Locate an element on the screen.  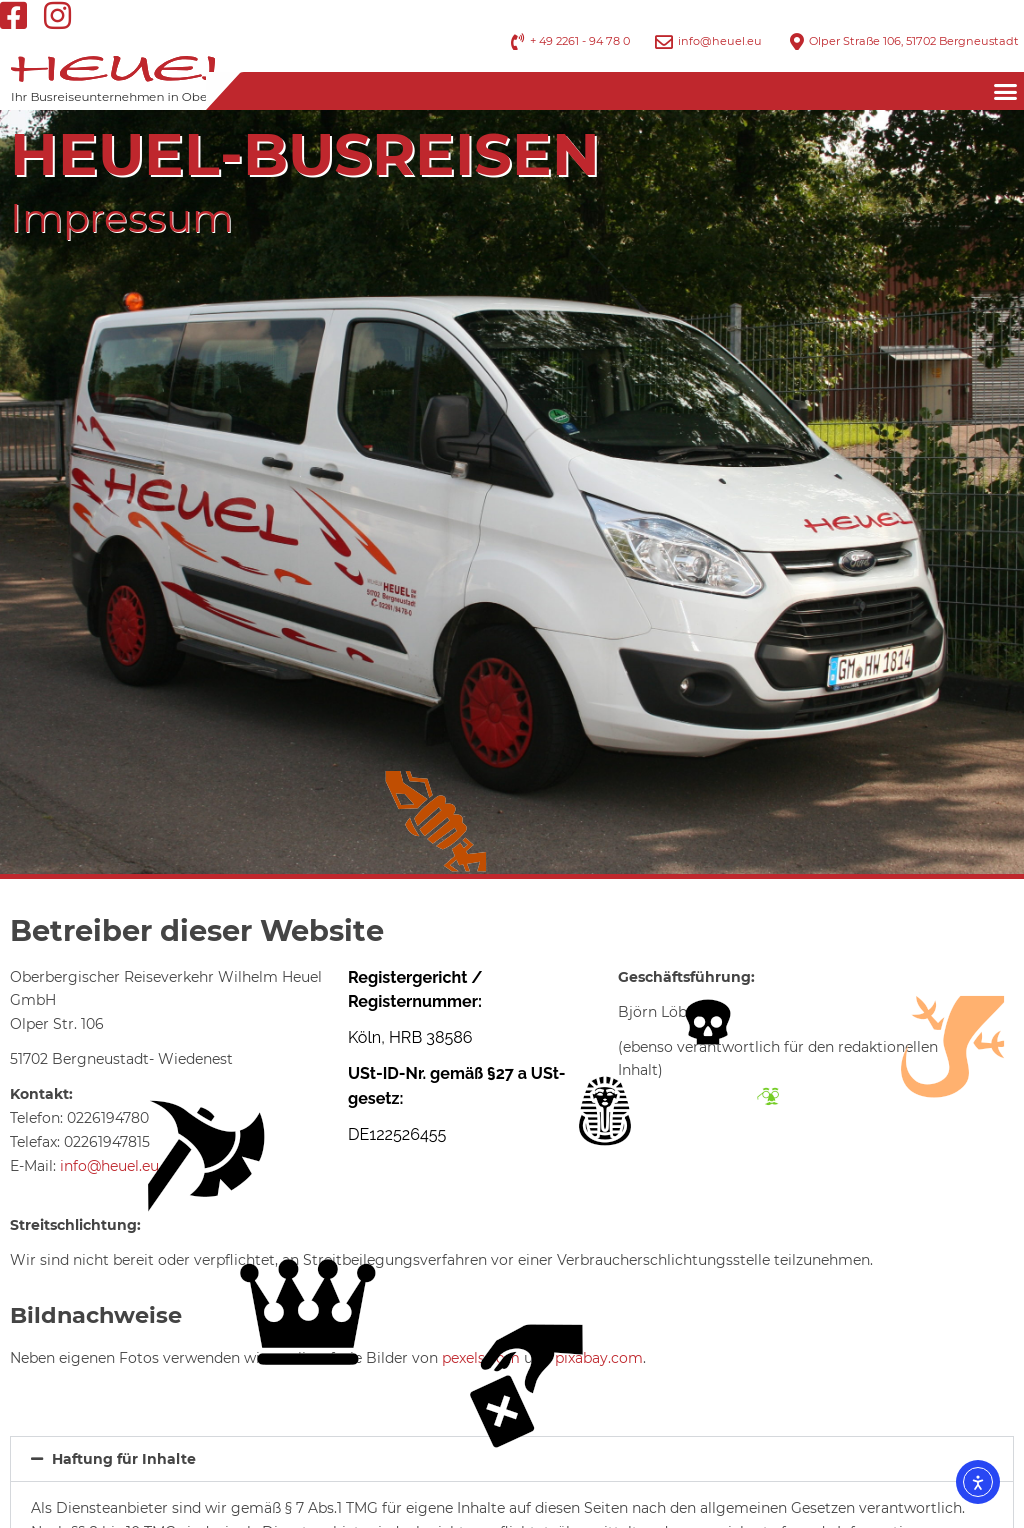
access ancient egypt themed content is located at coordinates (605, 1111).